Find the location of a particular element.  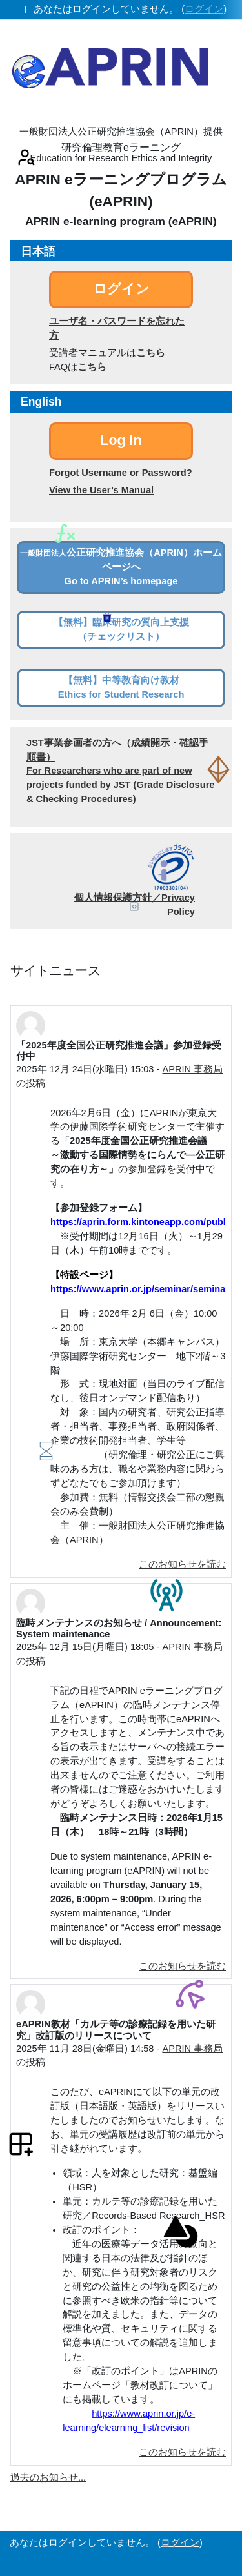

add a new widget or tile to dashboard is located at coordinates (21, 2144).